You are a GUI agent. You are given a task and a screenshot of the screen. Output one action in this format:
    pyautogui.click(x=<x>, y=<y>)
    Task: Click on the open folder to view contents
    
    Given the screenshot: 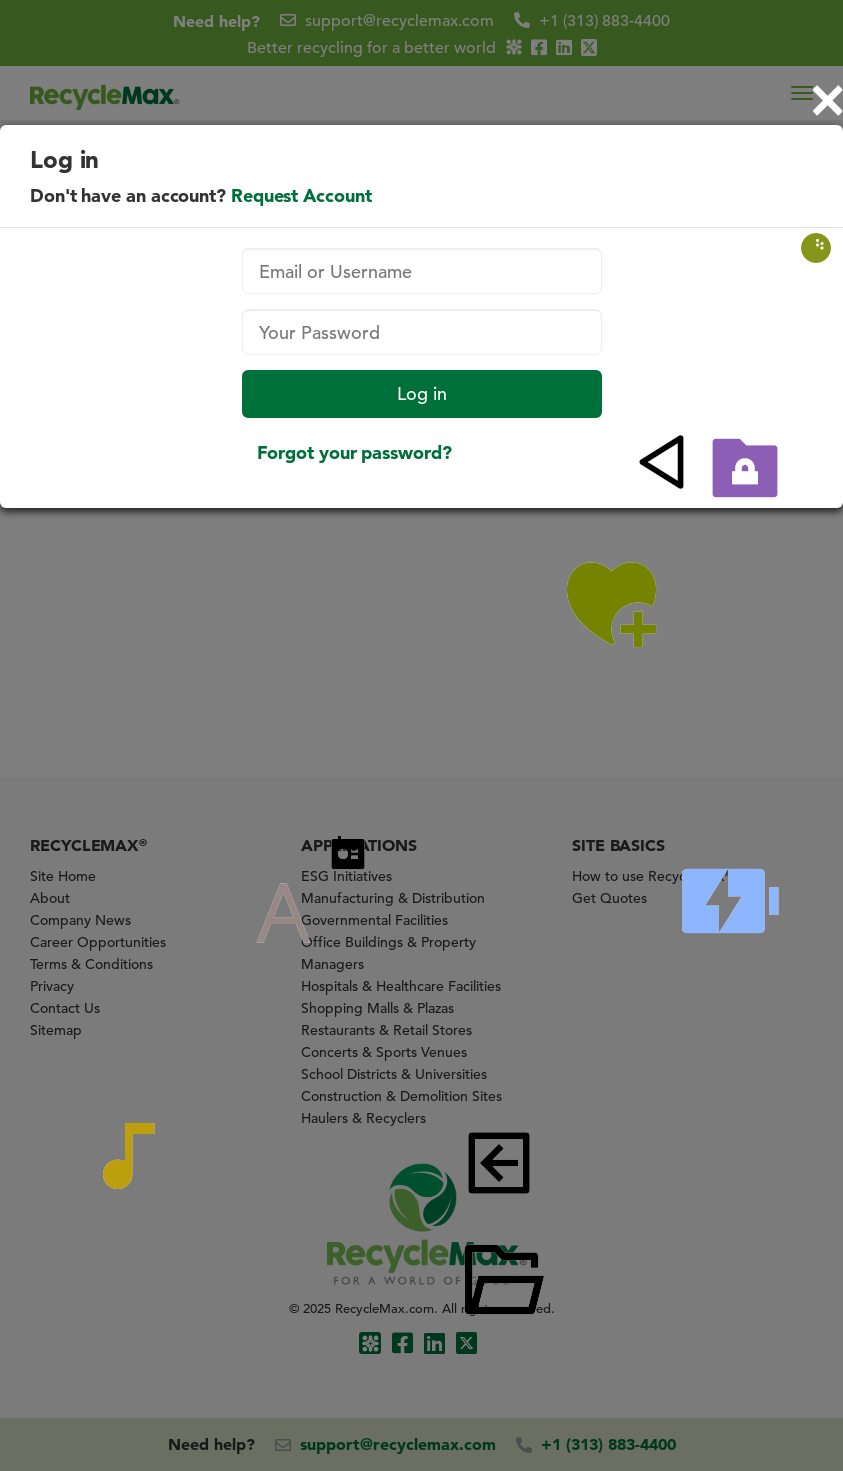 What is the action you would take?
    pyautogui.click(x=503, y=1279)
    